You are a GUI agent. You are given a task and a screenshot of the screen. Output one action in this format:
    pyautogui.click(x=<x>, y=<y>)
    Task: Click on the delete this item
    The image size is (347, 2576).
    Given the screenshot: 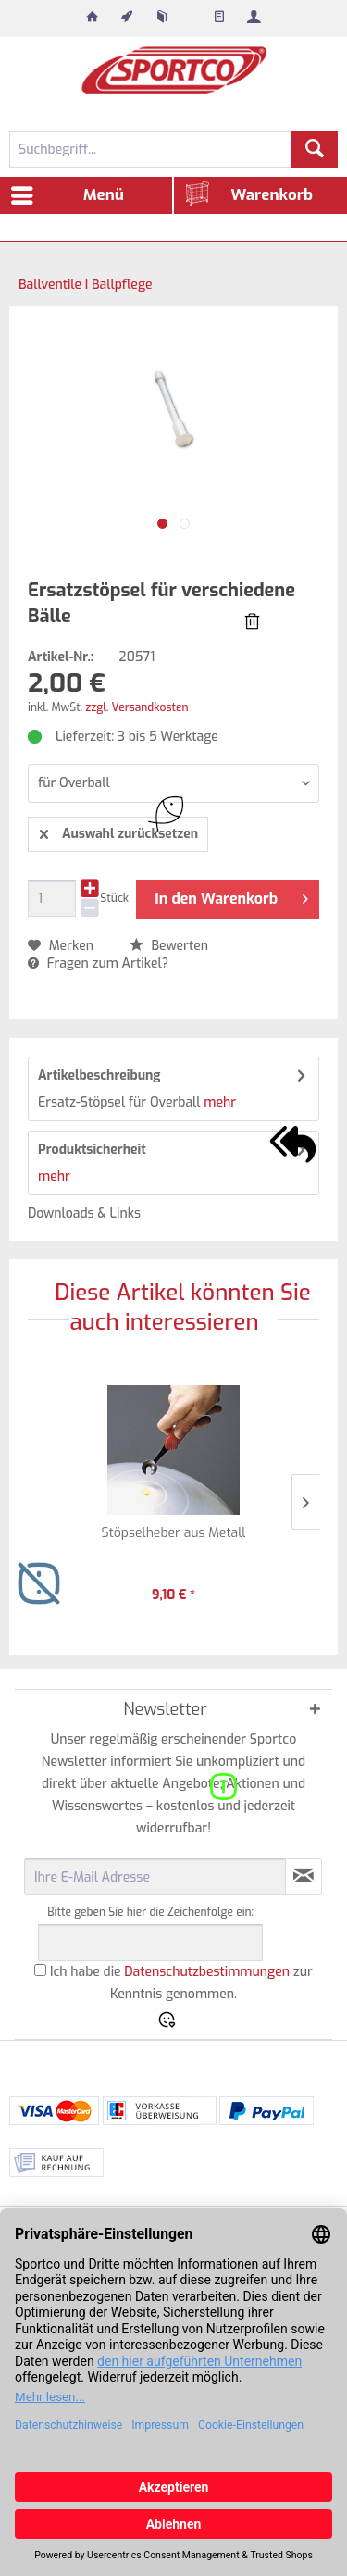 What is the action you would take?
    pyautogui.click(x=252, y=621)
    